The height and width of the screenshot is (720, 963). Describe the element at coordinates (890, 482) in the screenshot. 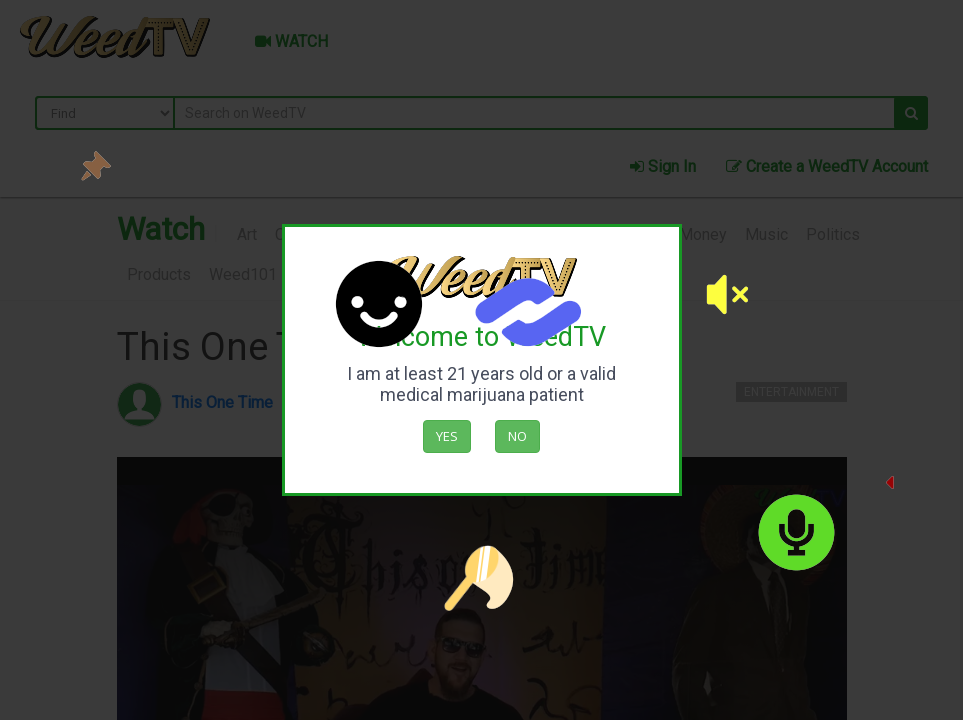

I see `go back to the previous screen` at that location.